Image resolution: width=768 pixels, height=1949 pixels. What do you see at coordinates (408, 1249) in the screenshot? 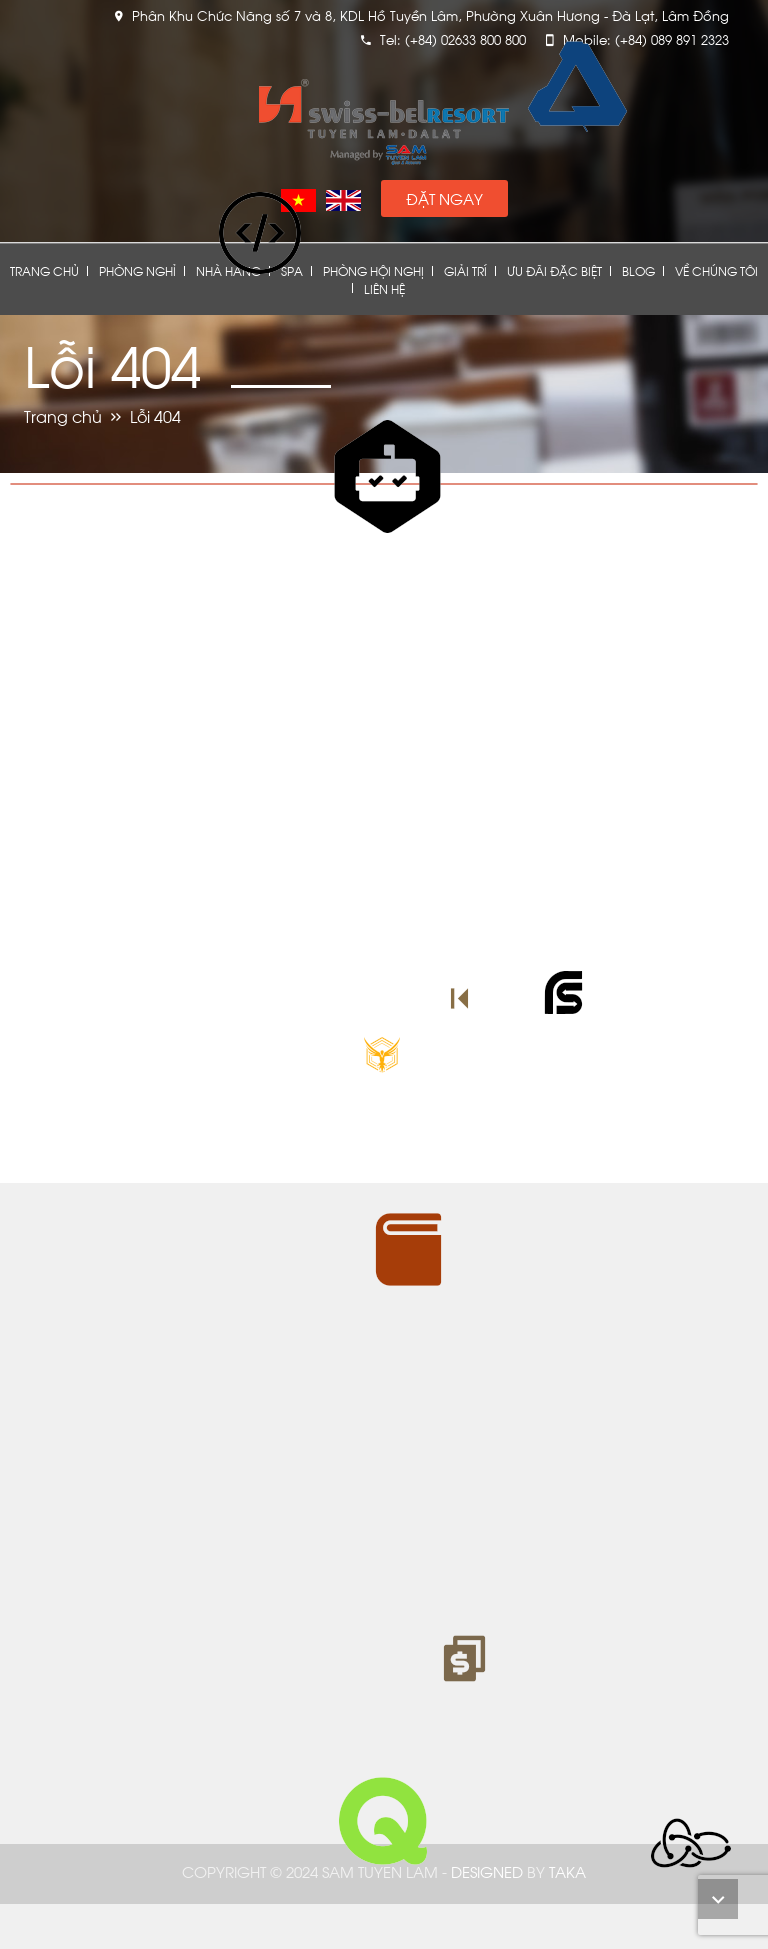
I see `open your library or reading list` at bounding box center [408, 1249].